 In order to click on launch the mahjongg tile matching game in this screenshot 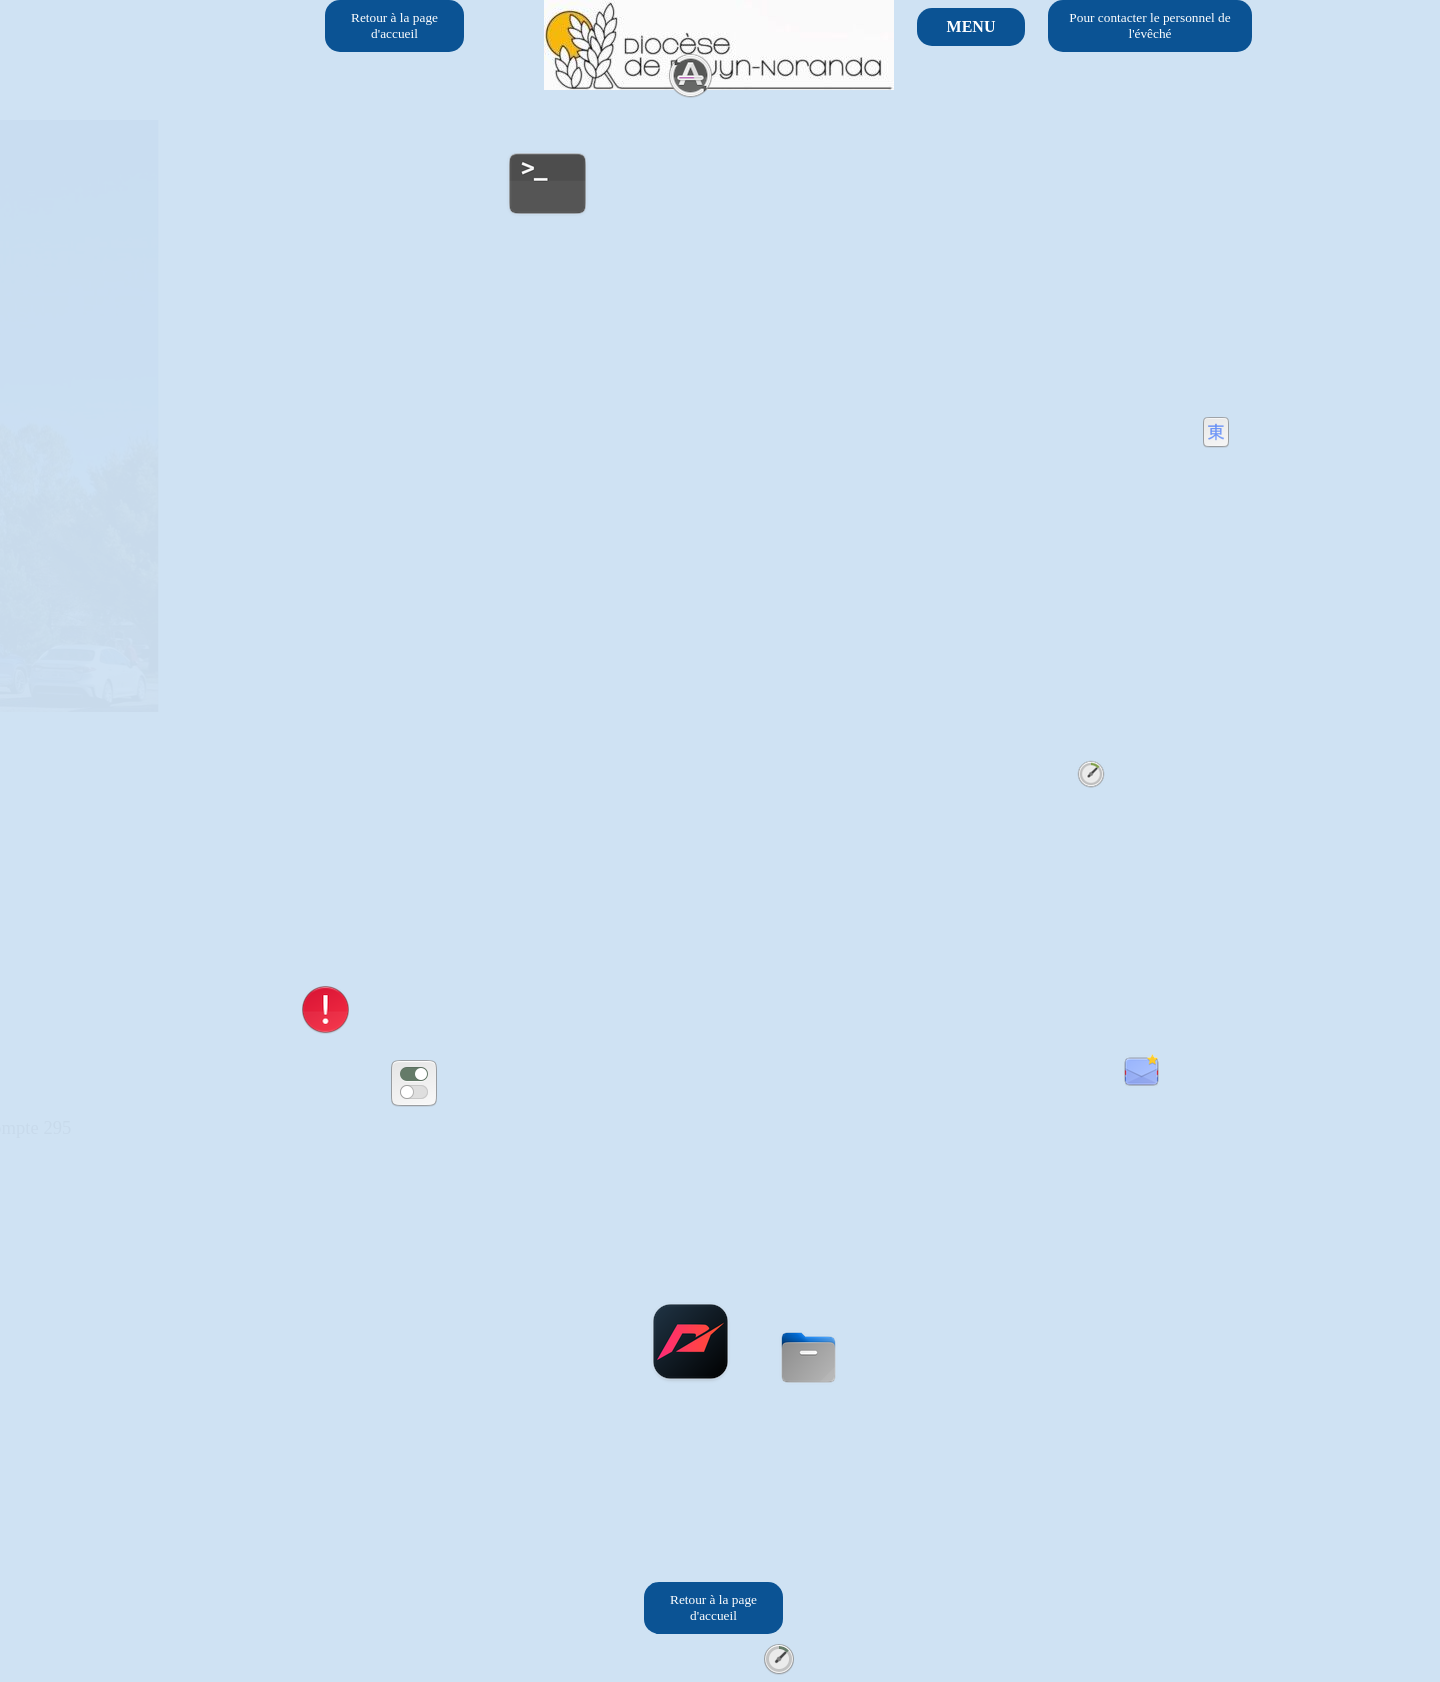, I will do `click(1216, 432)`.